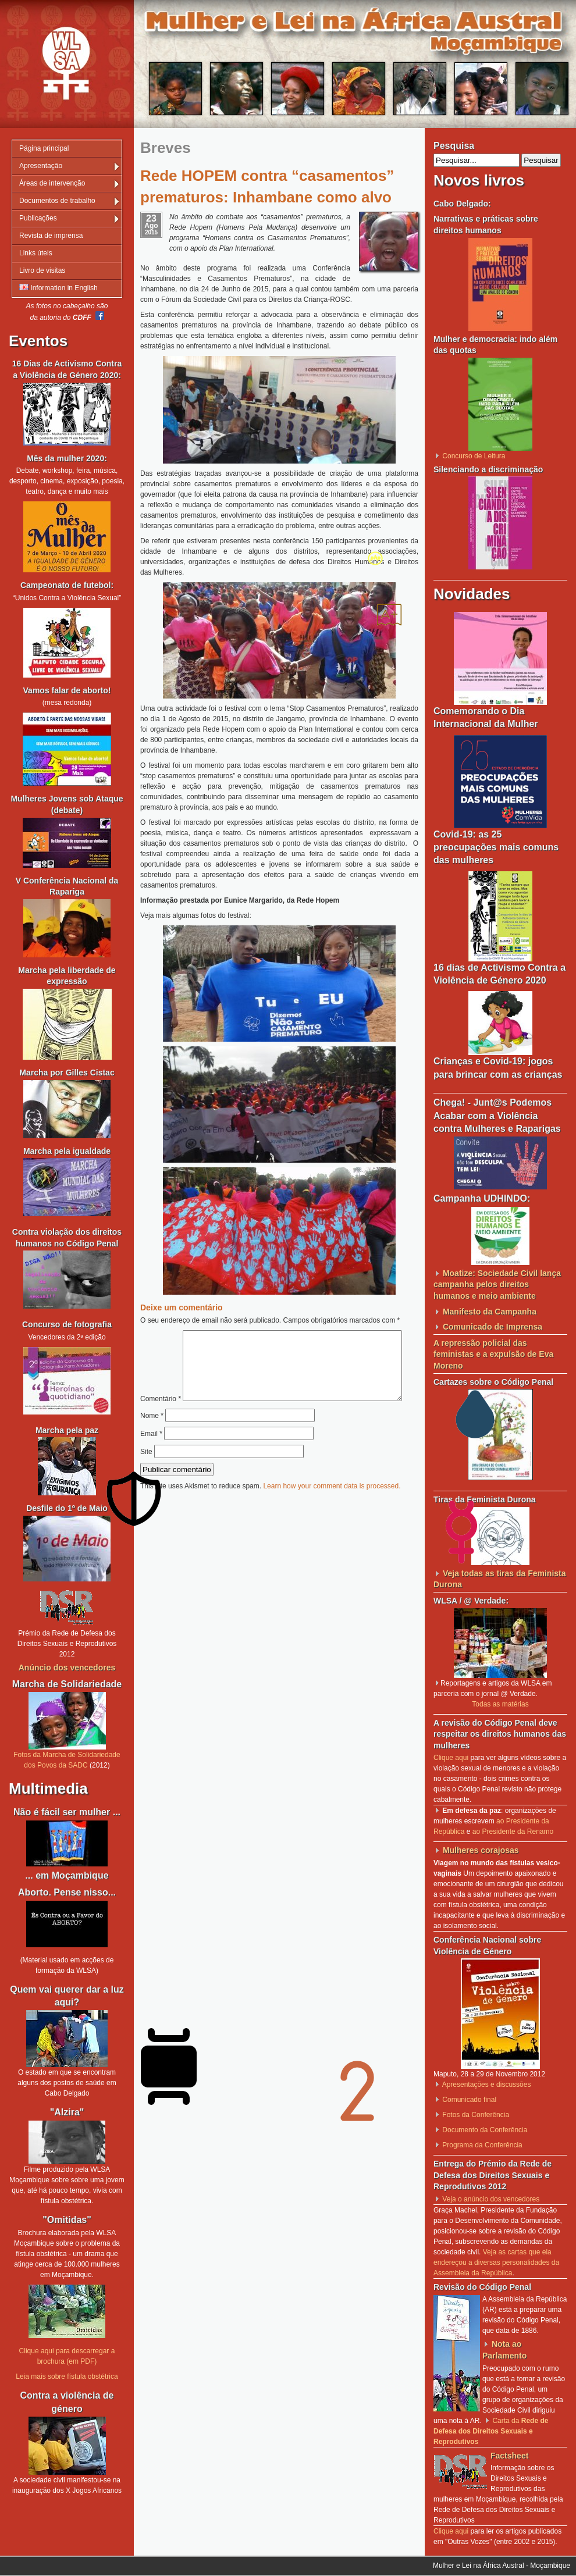 The width and height of the screenshot is (576, 2576). Describe the element at coordinates (357, 2091) in the screenshot. I see `indicates step 2 in a multi-step process` at that location.